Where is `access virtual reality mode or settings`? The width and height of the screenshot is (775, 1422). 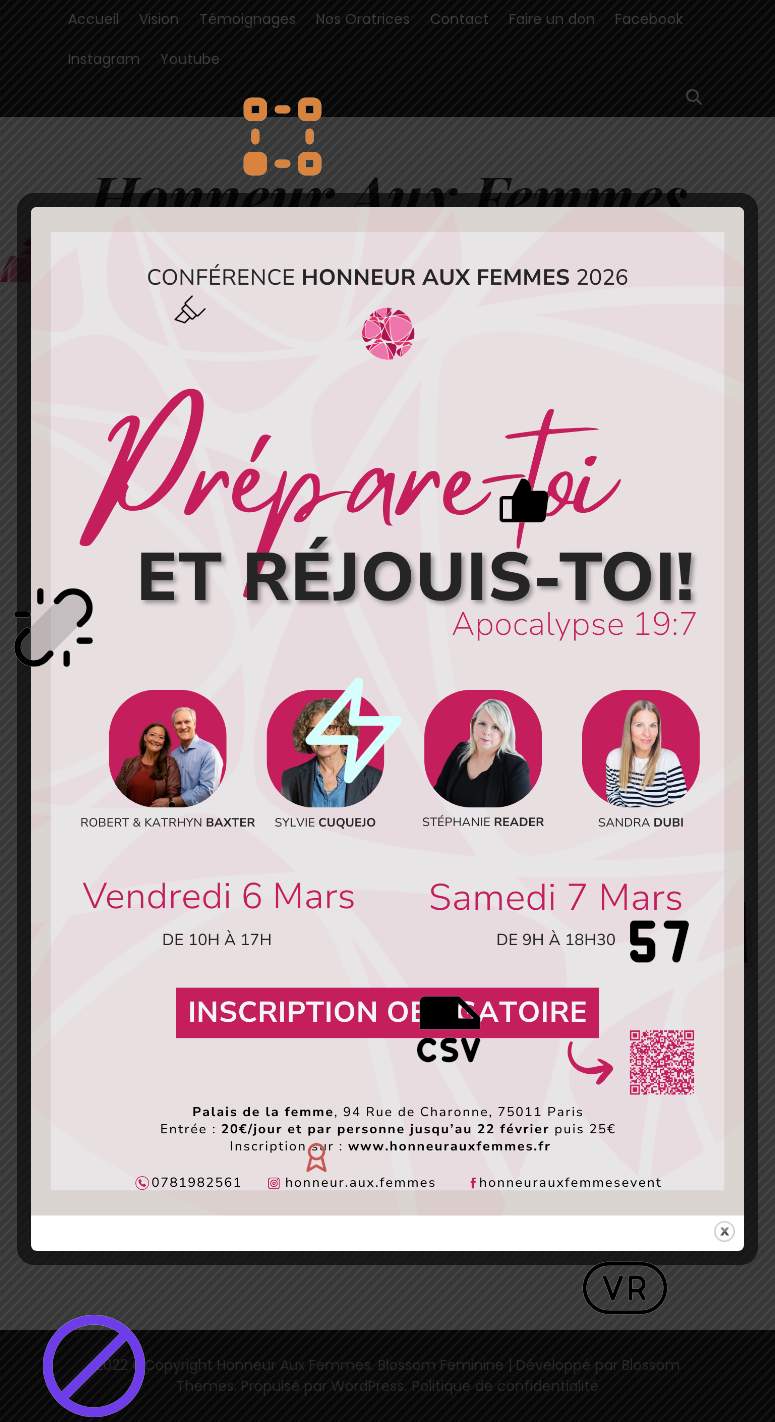 access virtual reality mode or settings is located at coordinates (625, 1288).